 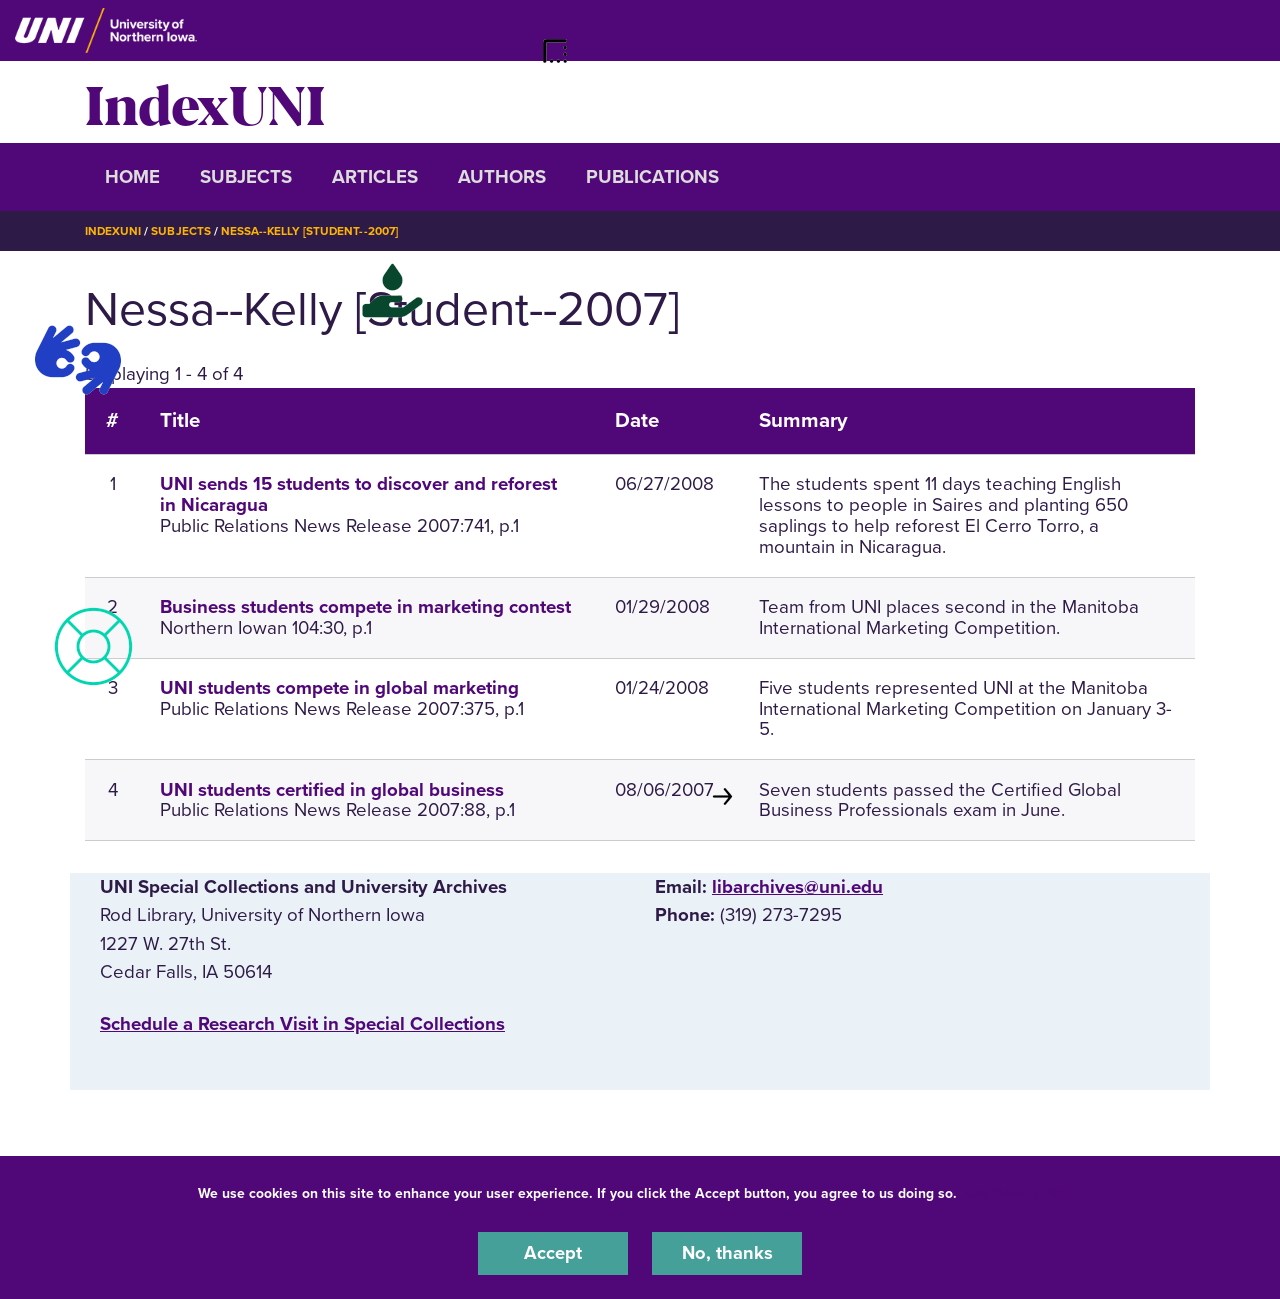 What do you see at coordinates (722, 796) in the screenshot?
I see `go to next item or page` at bounding box center [722, 796].